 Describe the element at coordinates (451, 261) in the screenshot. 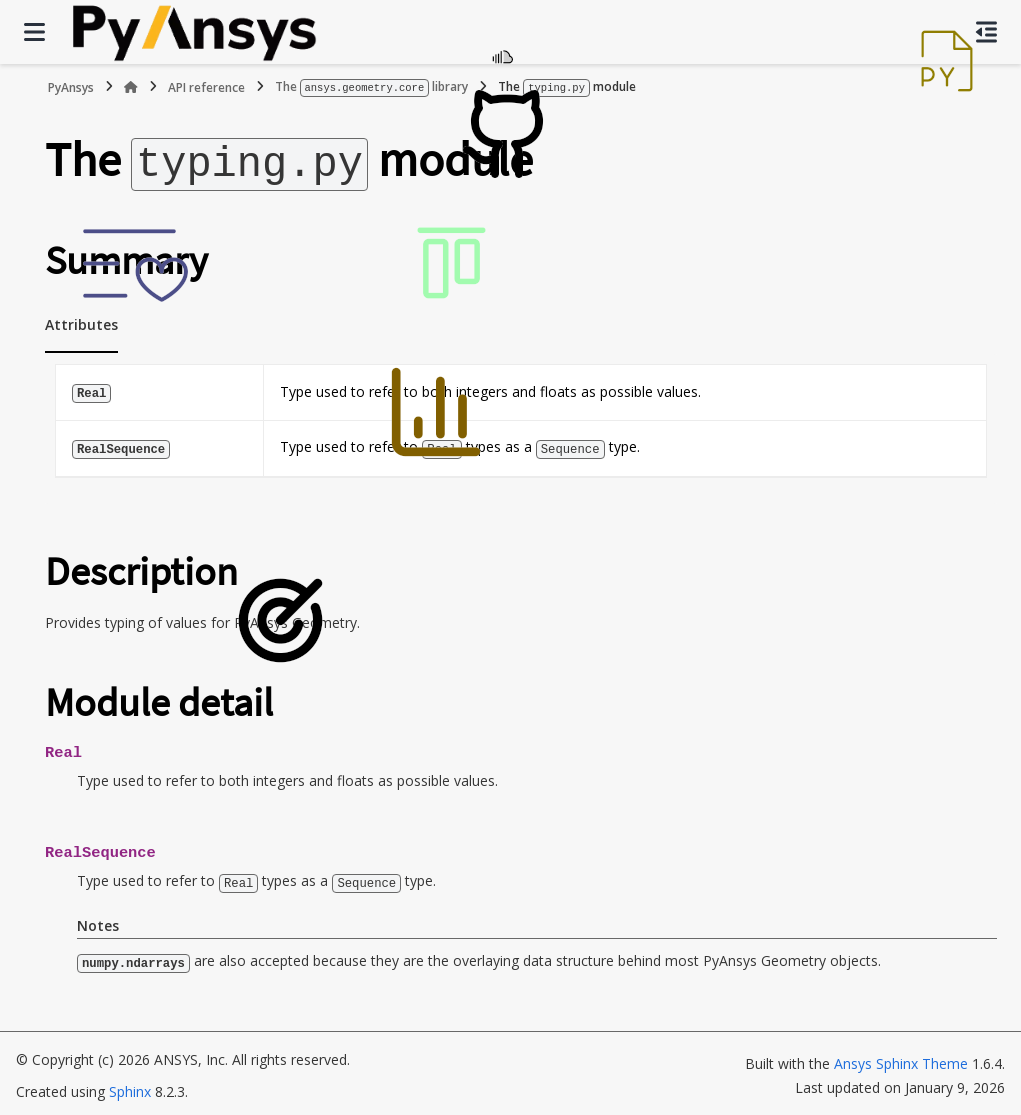

I see `align selected elements to the top` at that location.